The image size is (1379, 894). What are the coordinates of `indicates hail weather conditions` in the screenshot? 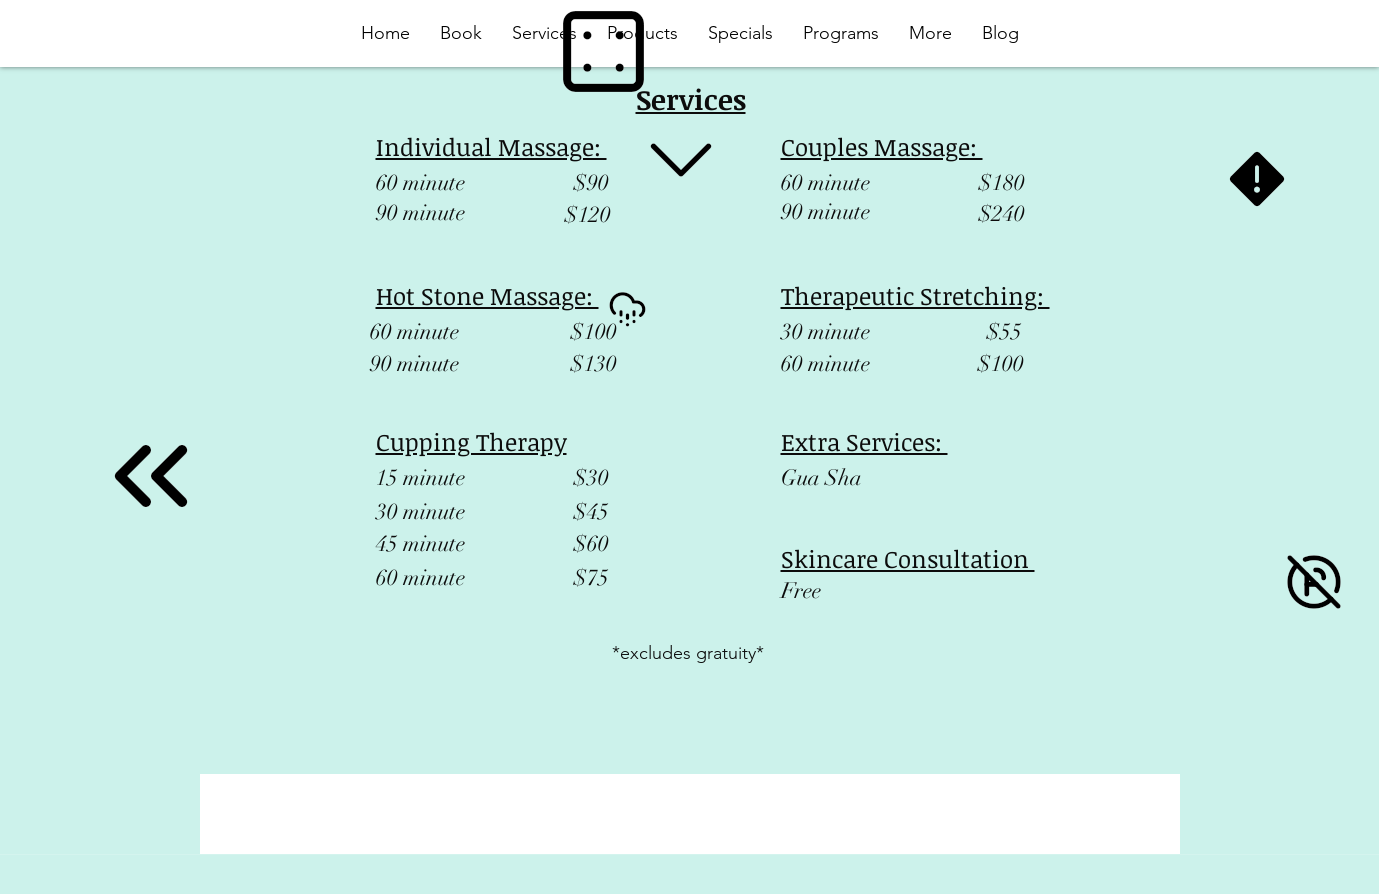 It's located at (627, 308).